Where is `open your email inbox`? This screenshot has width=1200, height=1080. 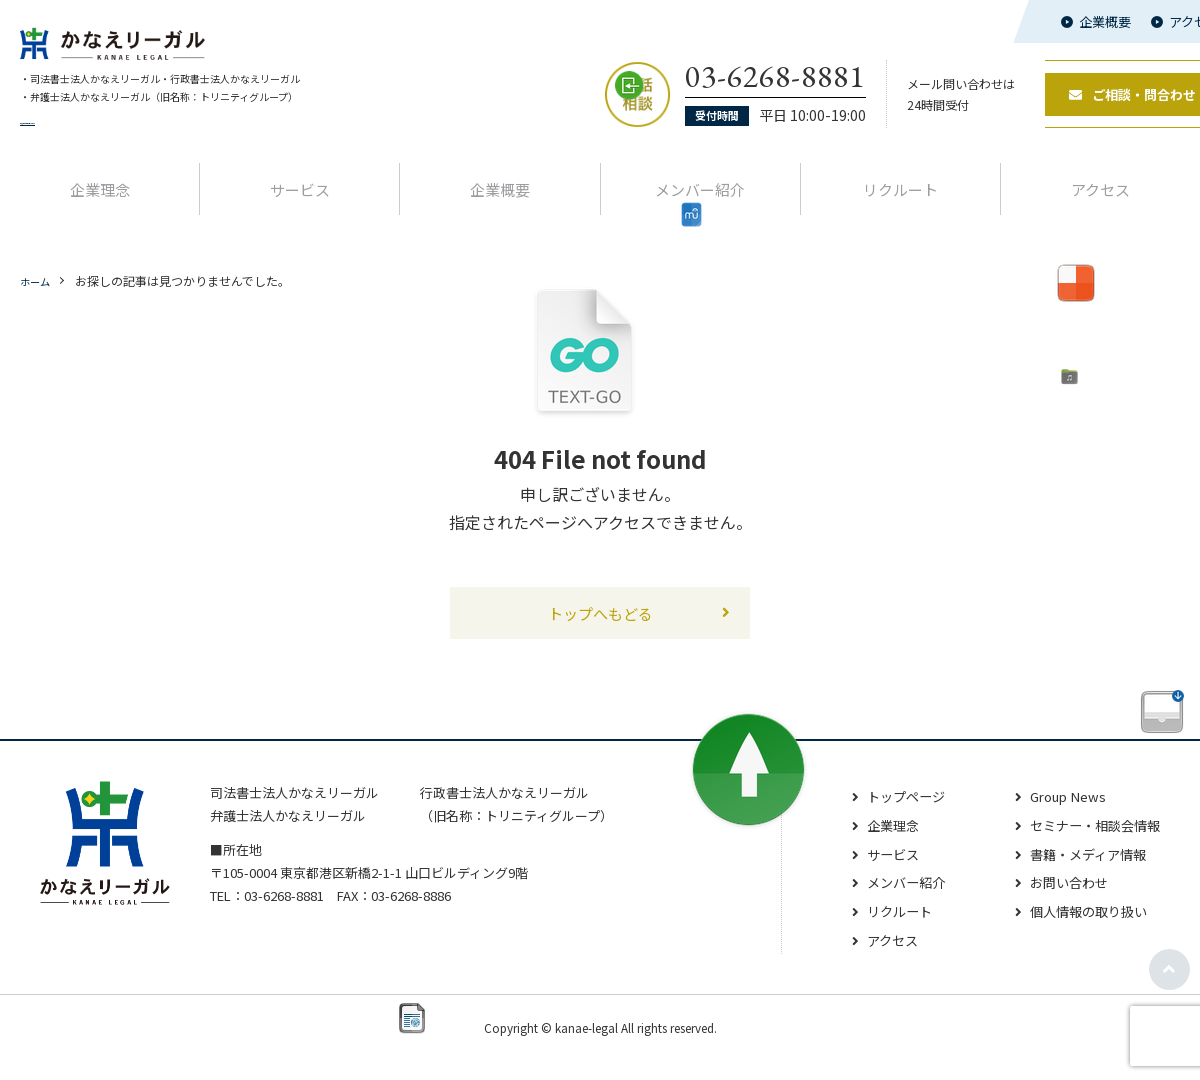
open your email inbox is located at coordinates (1162, 712).